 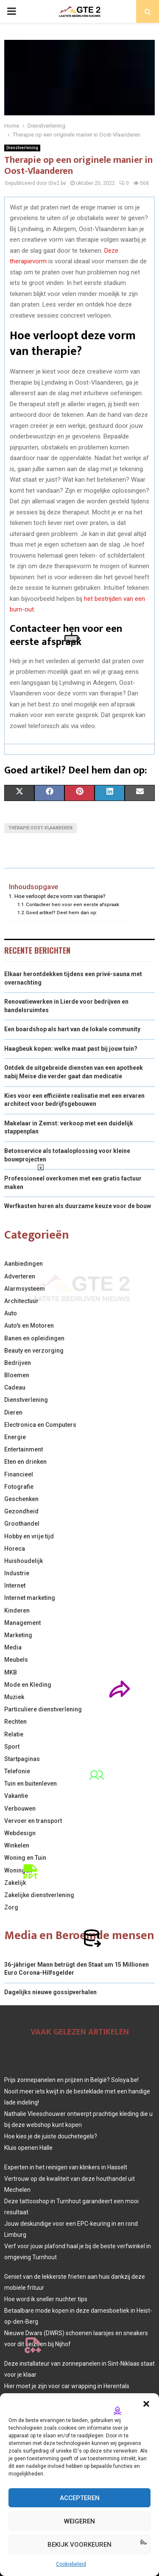 I want to click on open a PowerPoint presentation file, so click(x=30, y=1872).